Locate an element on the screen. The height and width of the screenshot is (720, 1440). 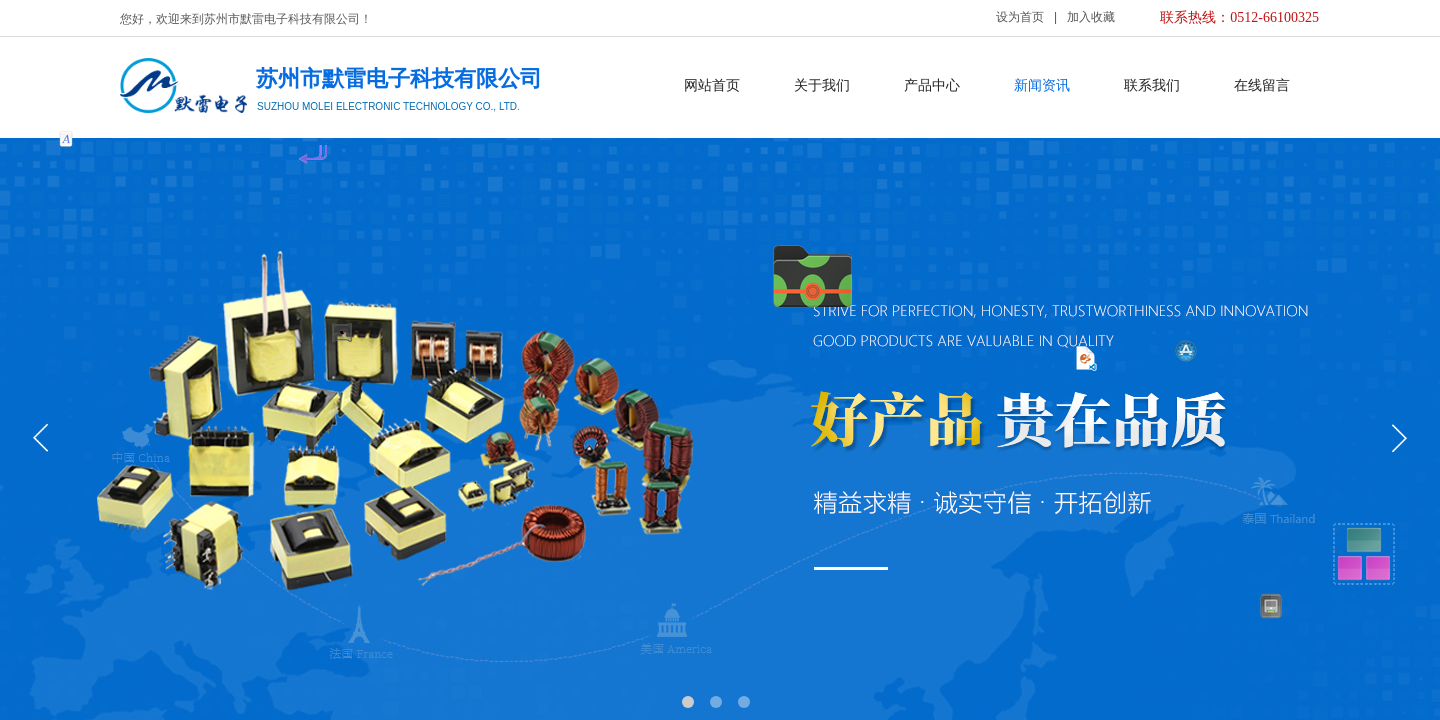
bower package manager file in Visual Studio Code is located at coordinates (1085, 358).